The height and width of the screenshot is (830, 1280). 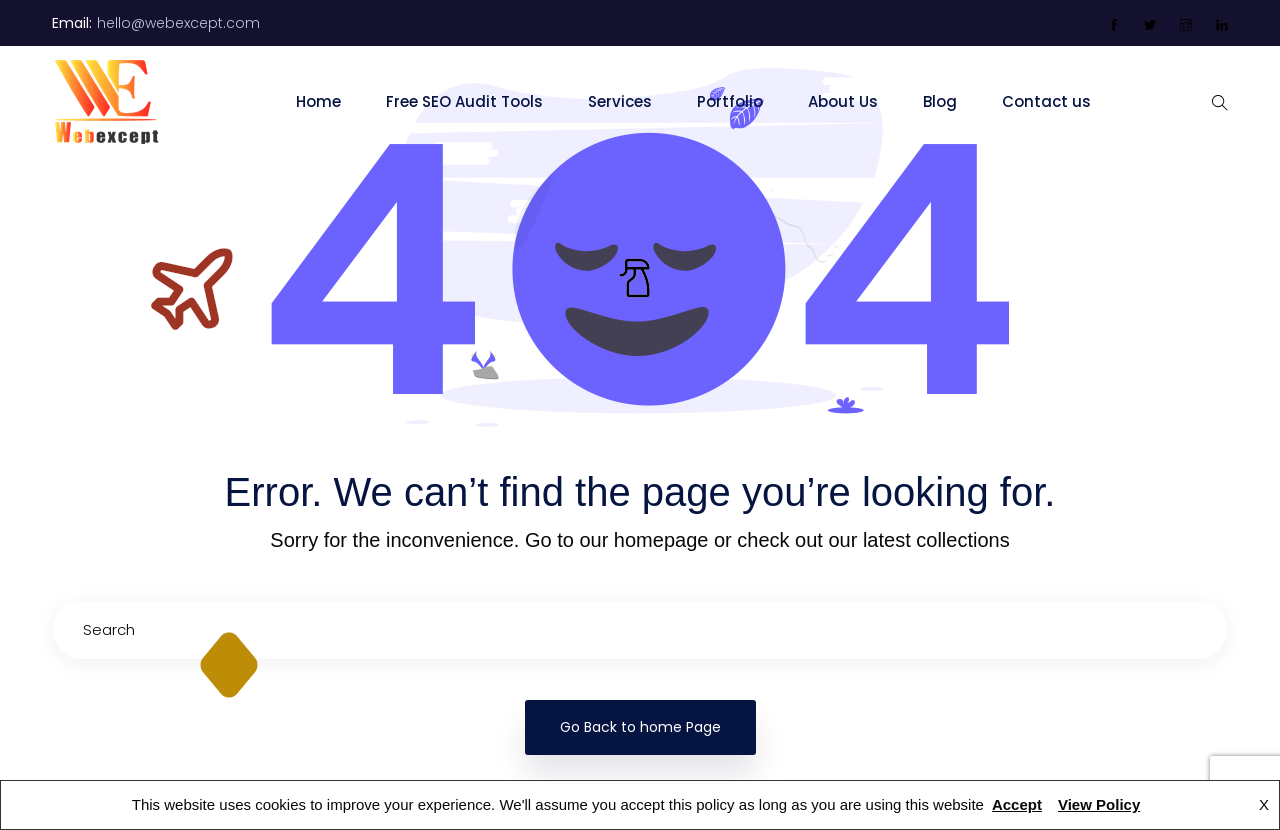 What do you see at coordinates (191, 289) in the screenshot?
I see `enable airplane mode` at bounding box center [191, 289].